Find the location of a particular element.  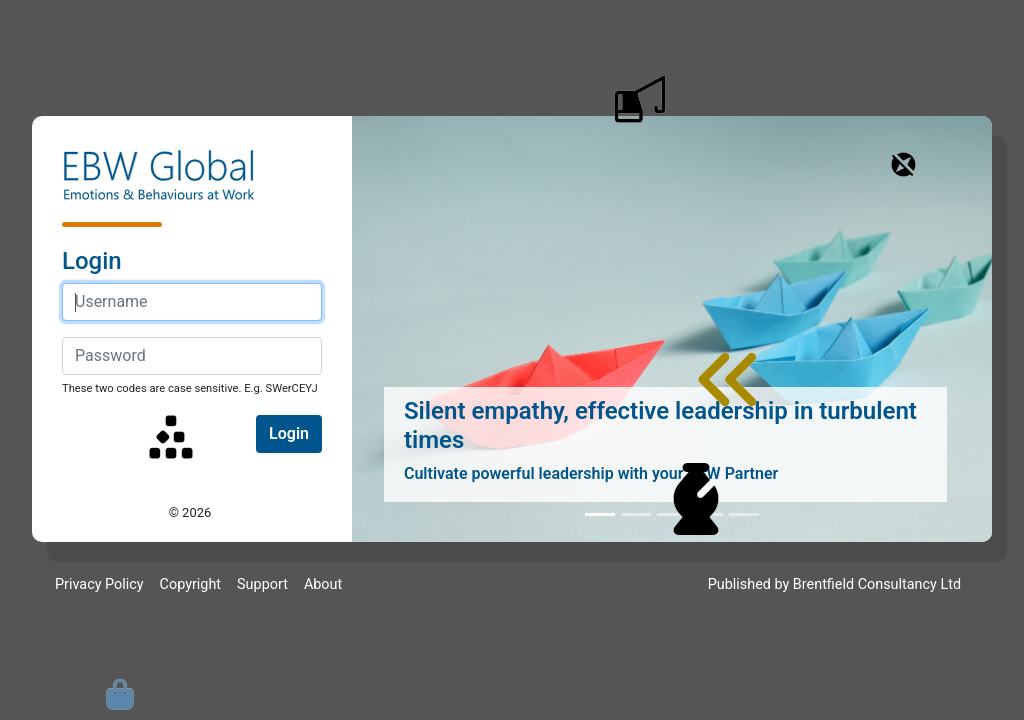

represents the bishop piece in a chess game is located at coordinates (696, 499).